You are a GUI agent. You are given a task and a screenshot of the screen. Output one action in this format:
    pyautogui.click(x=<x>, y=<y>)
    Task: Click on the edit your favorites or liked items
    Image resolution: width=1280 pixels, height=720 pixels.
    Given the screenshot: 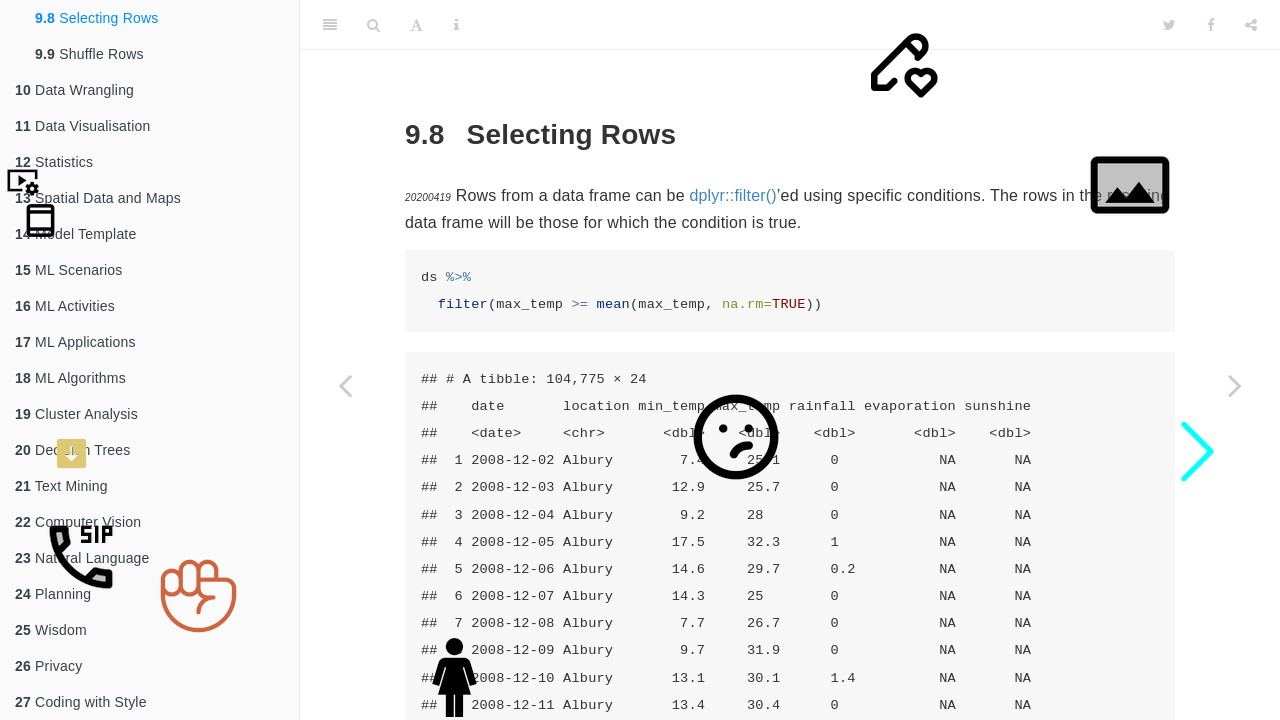 What is the action you would take?
    pyautogui.click(x=901, y=61)
    